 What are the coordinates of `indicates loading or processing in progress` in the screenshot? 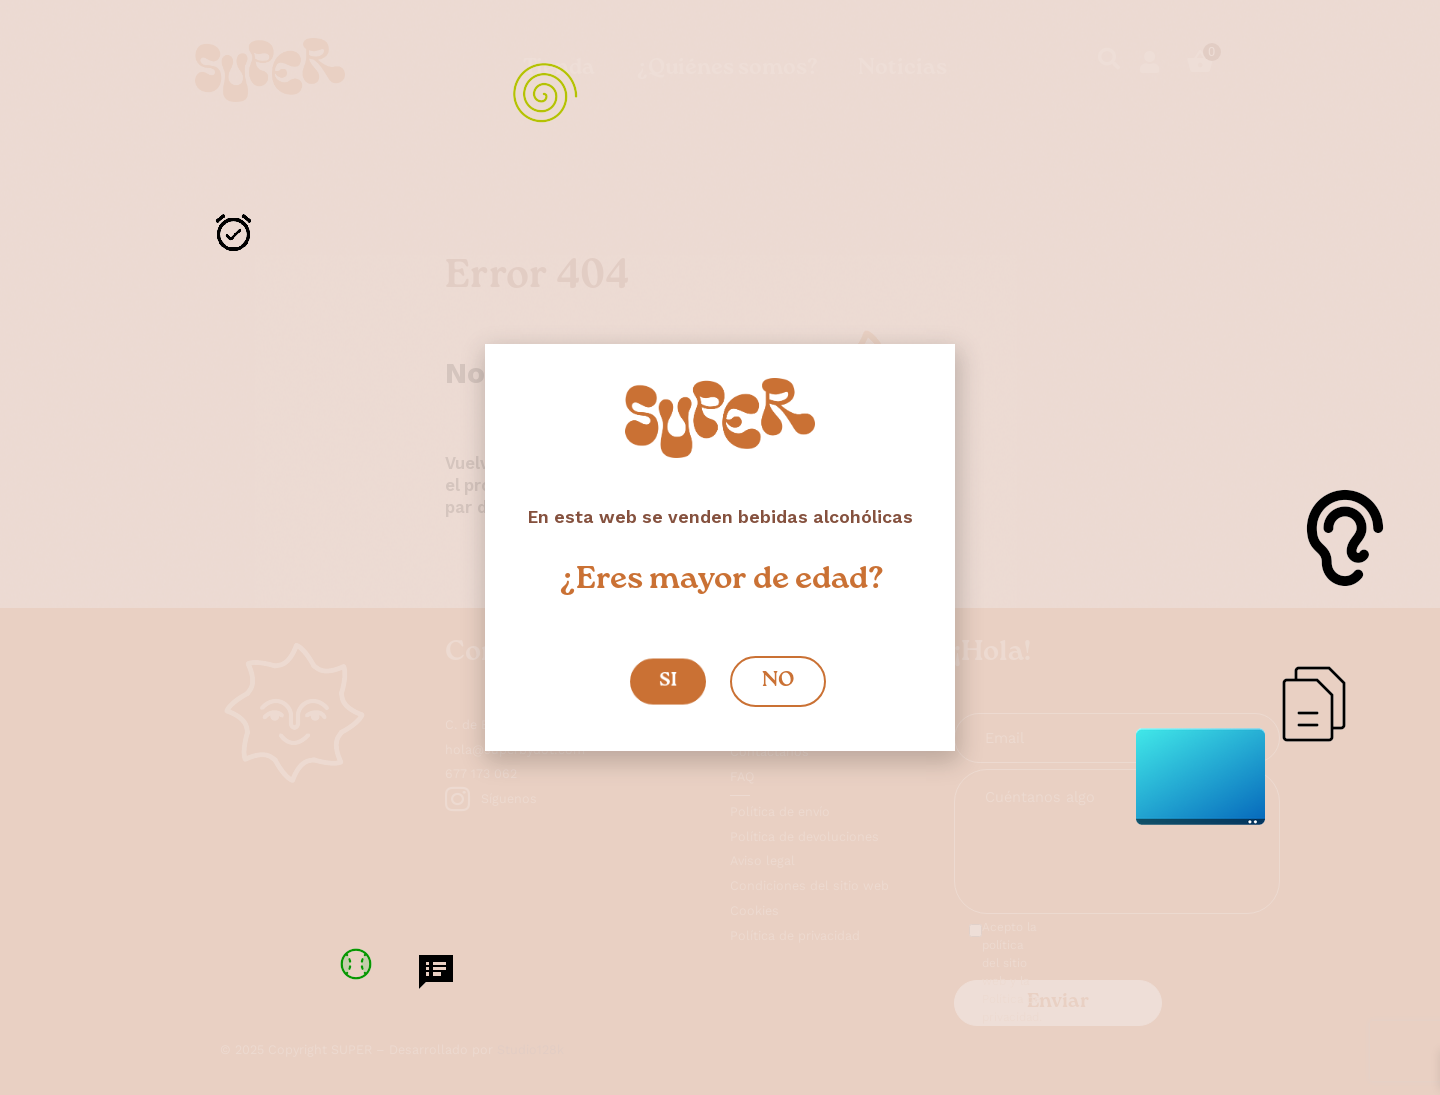 It's located at (541, 91).